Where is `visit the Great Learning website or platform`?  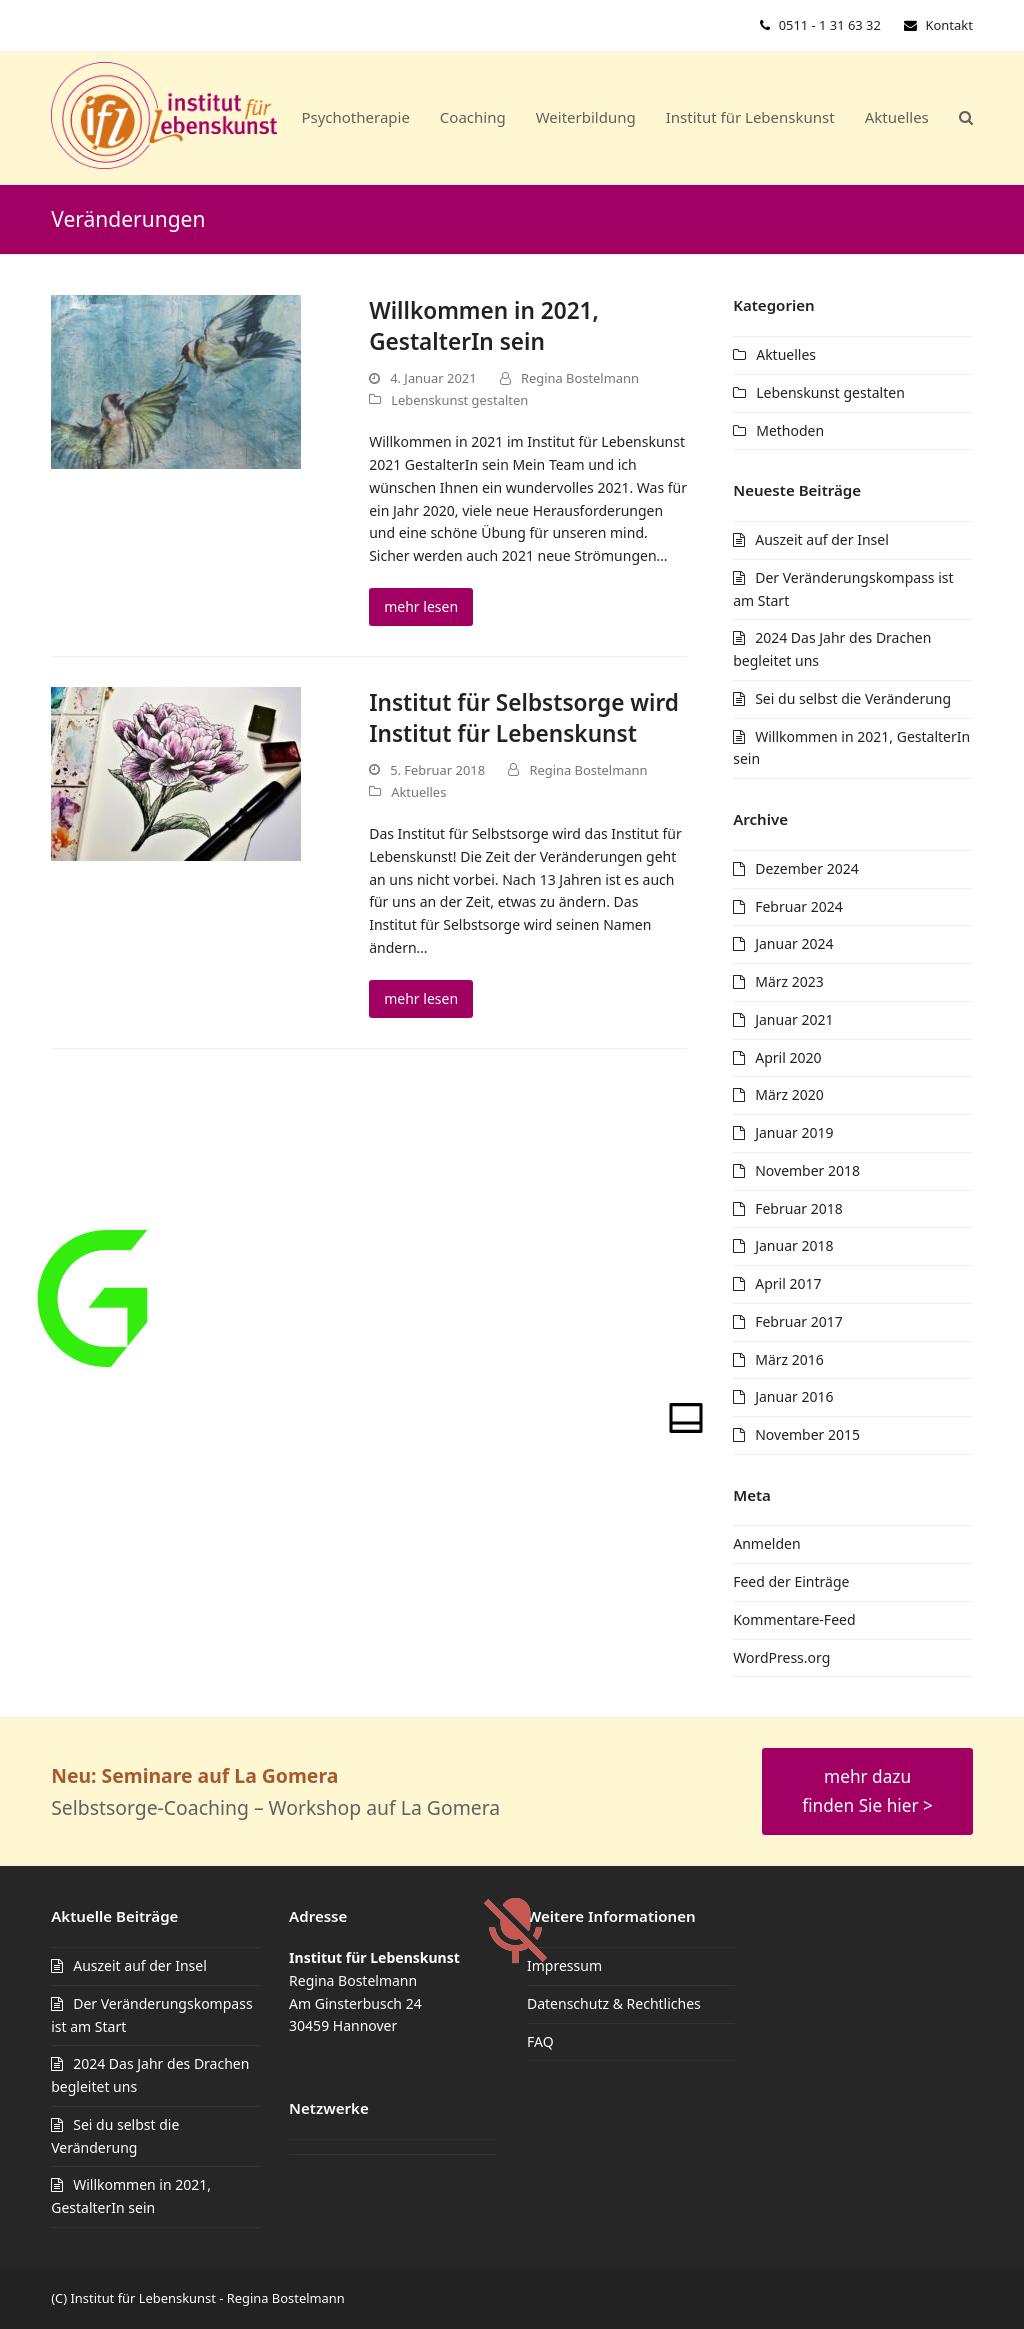 visit the Great Learning website or platform is located at coordinates (92, 1298).